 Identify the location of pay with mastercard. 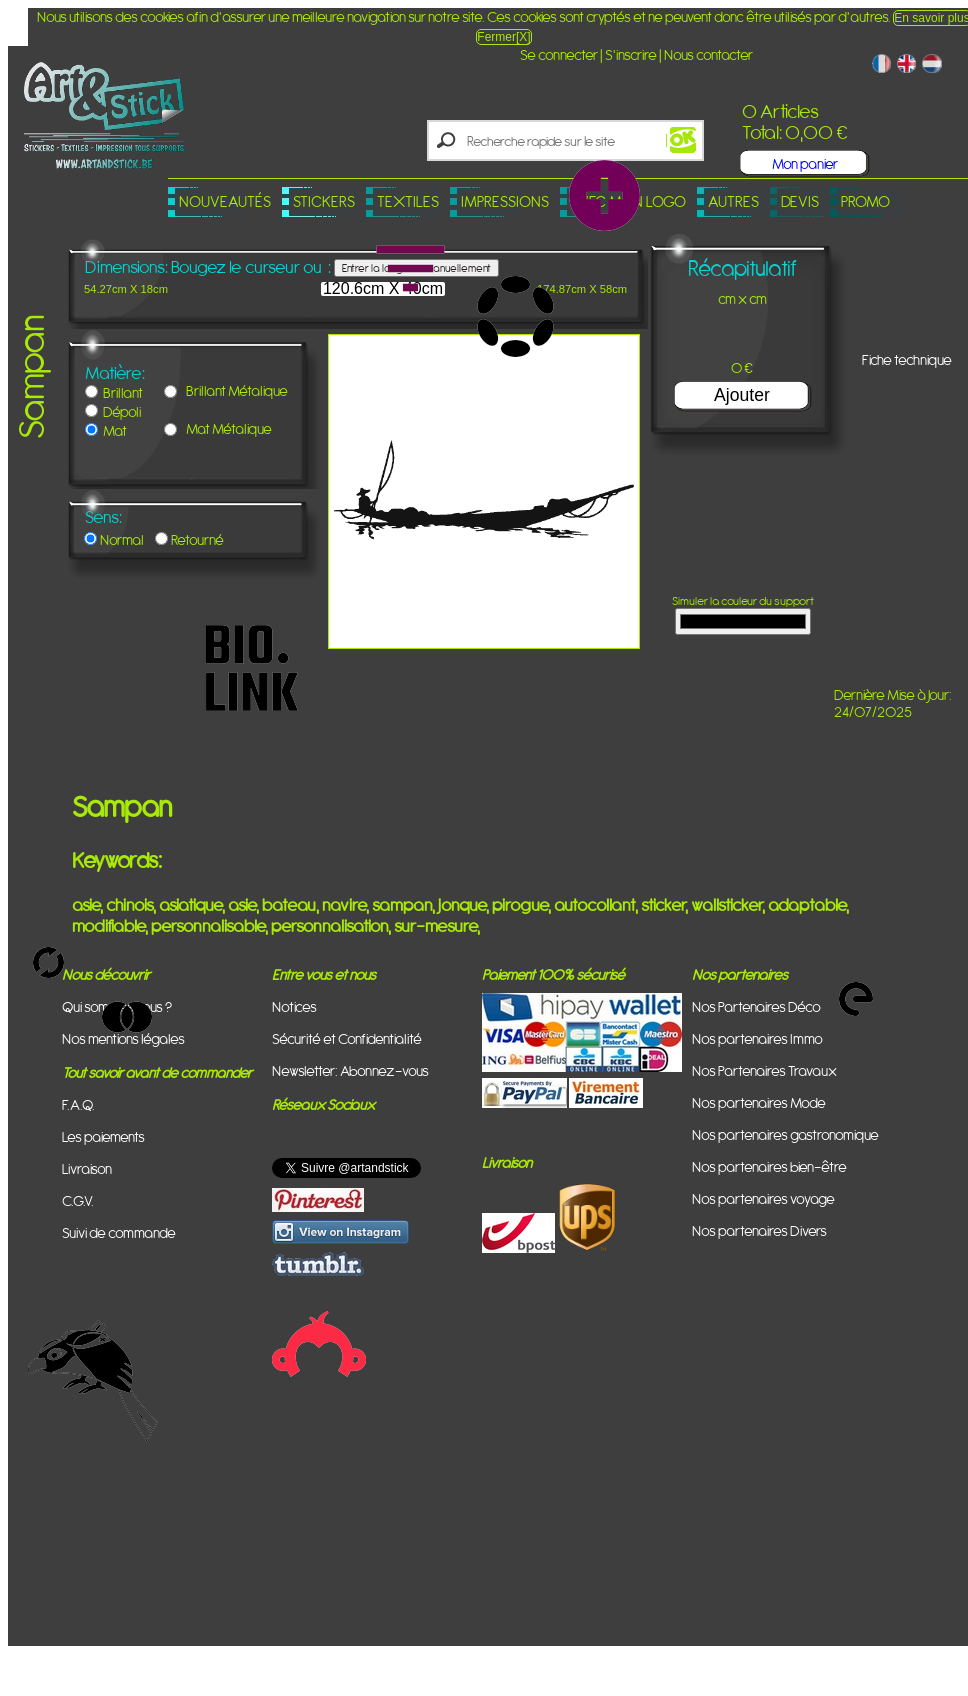
(127, 1017).